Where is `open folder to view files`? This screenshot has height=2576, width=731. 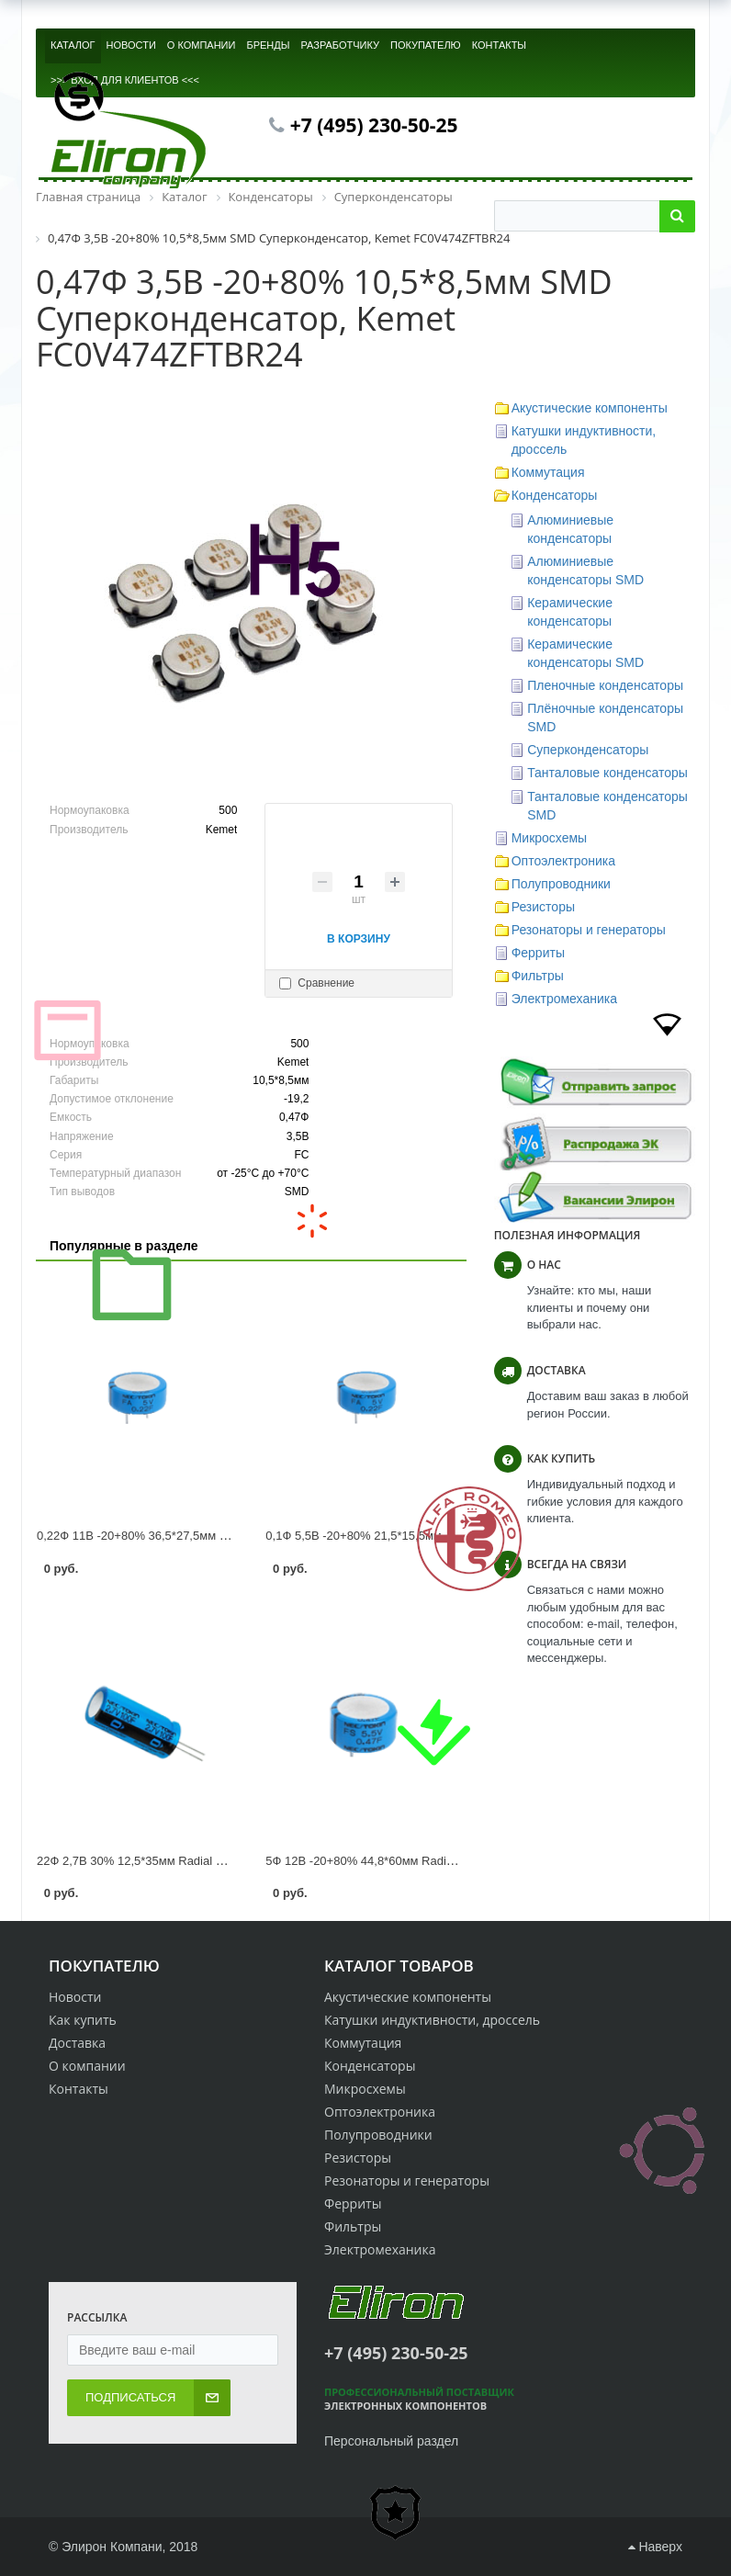
open folder to view files is located at coordinates (131, 1284).